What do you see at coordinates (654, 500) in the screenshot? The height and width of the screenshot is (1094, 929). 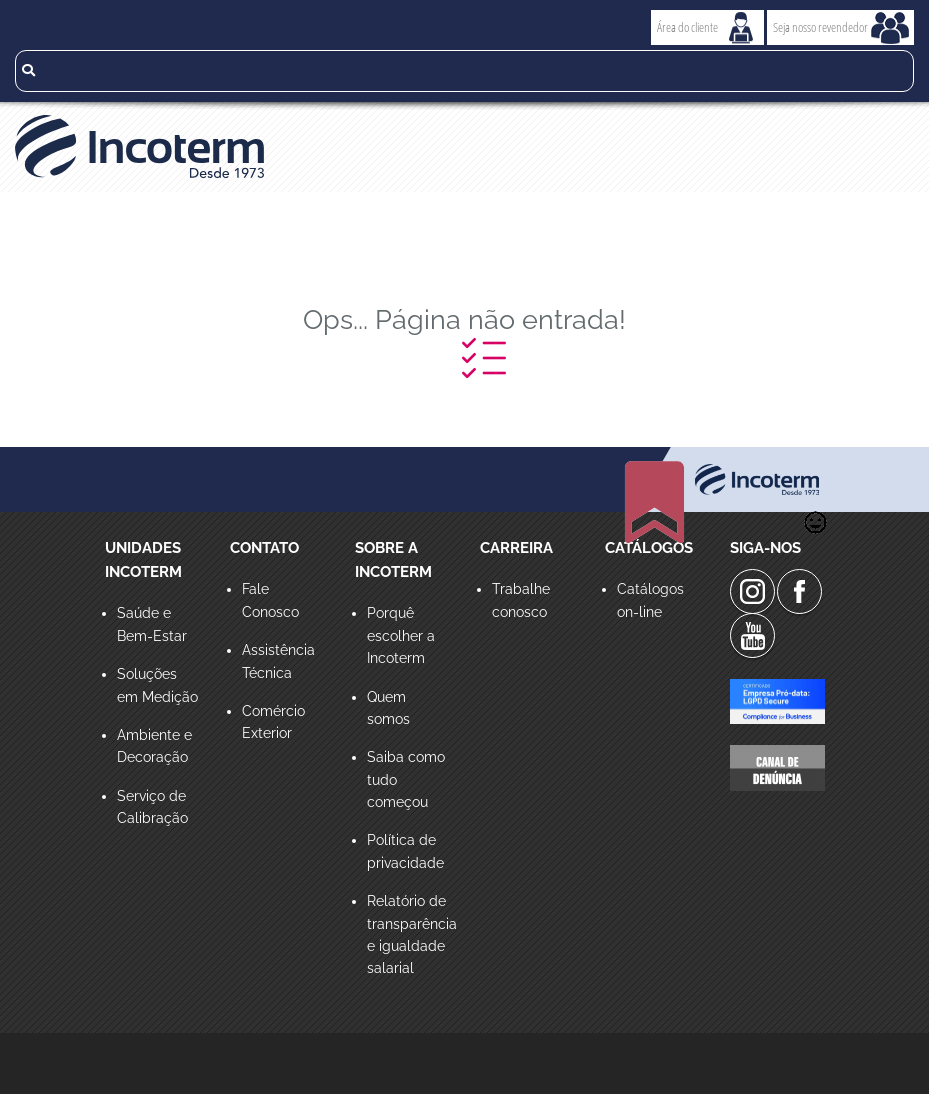 I see `save this item for later` at bounding box center [654, 500].